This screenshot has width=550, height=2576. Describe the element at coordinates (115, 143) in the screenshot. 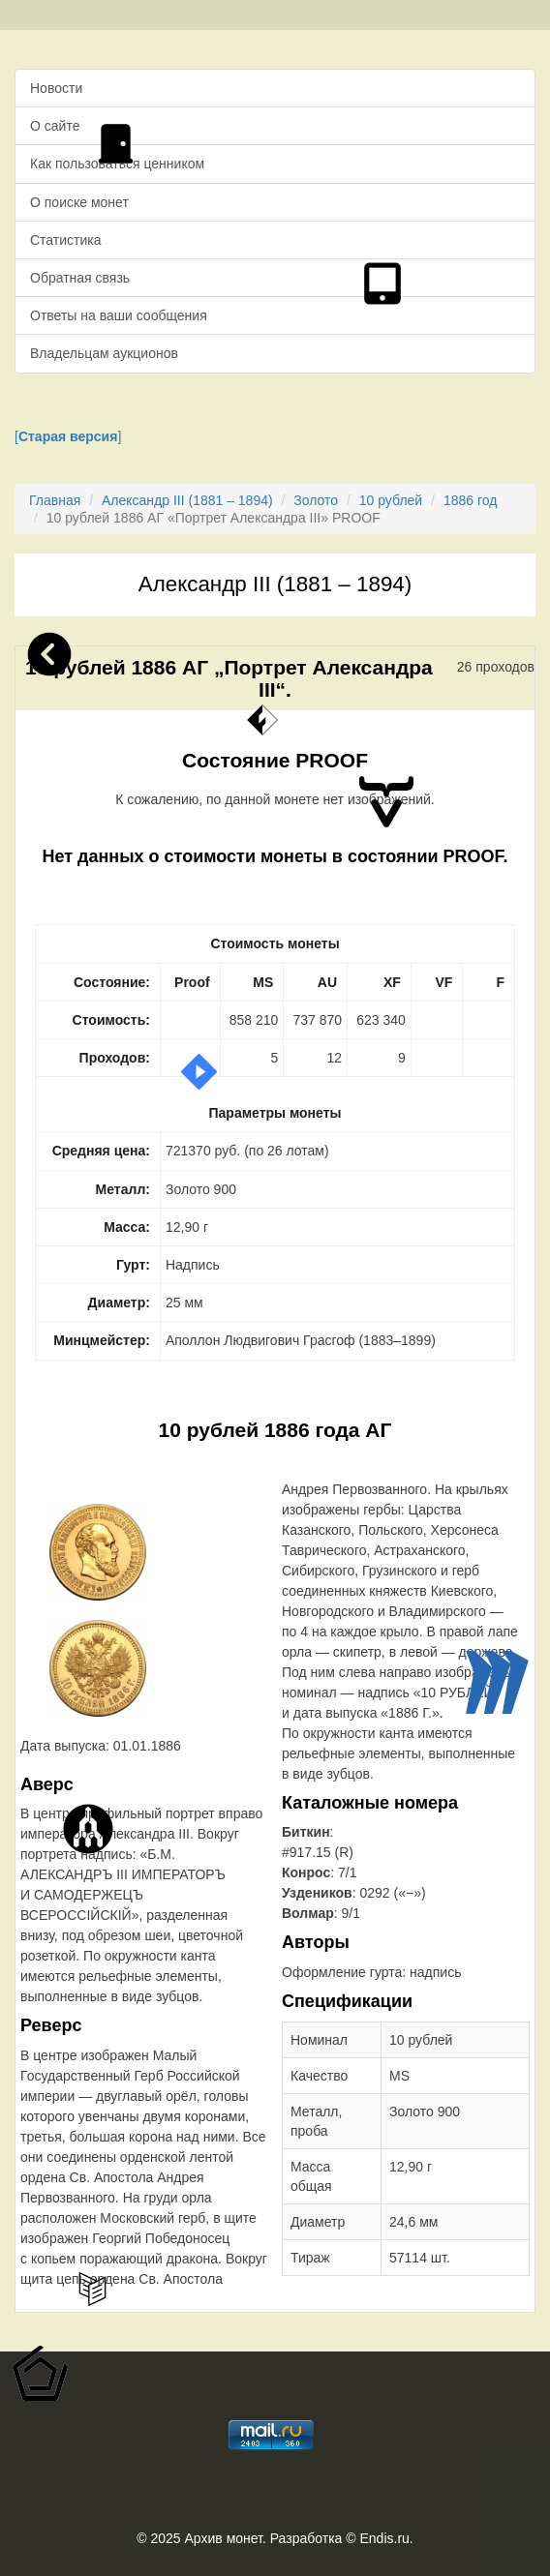

I see `log out or exit the current session` at that location.